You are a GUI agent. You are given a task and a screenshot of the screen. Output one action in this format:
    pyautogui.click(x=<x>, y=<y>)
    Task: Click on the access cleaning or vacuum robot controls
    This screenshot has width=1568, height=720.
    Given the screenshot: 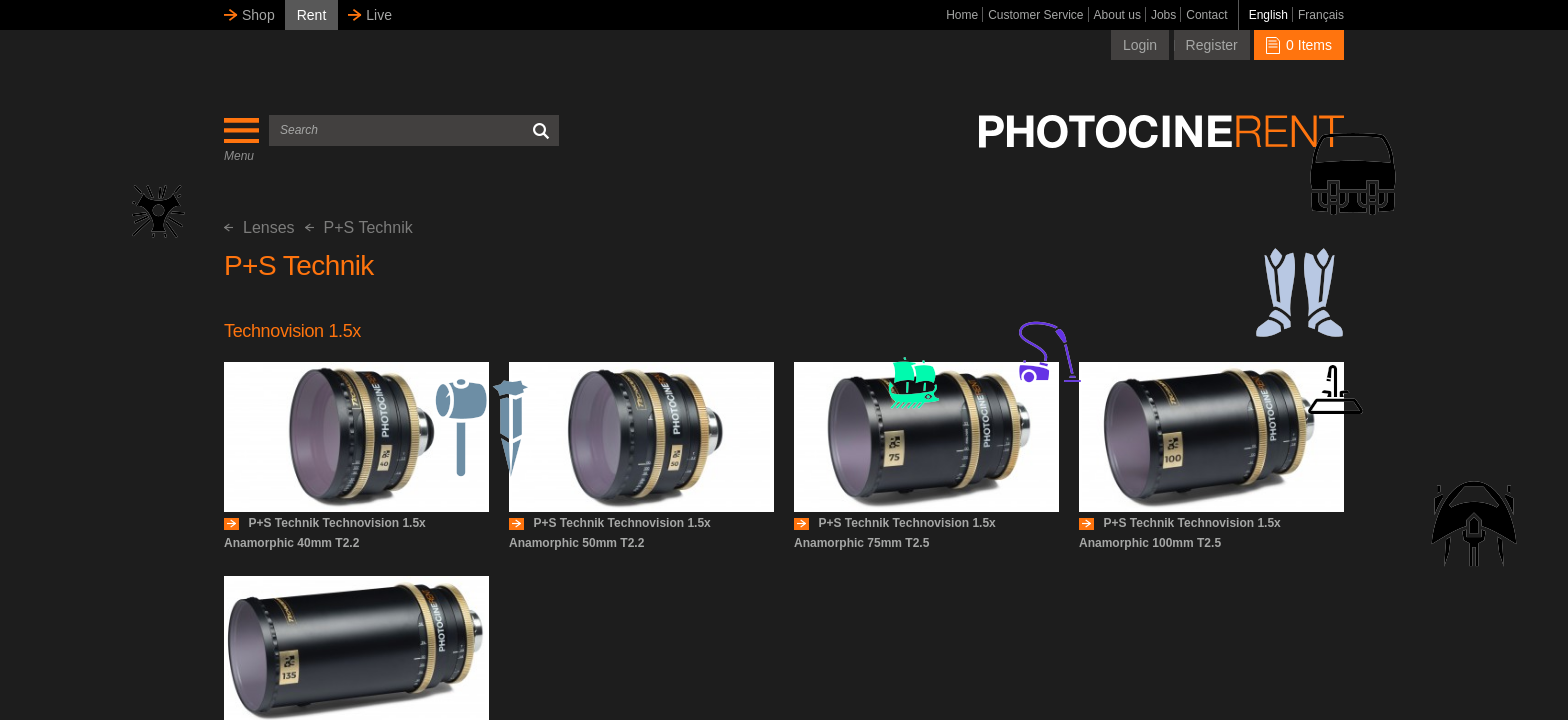 What is the action you would take?
    pyautogui.click(x=1050, y=352)
    